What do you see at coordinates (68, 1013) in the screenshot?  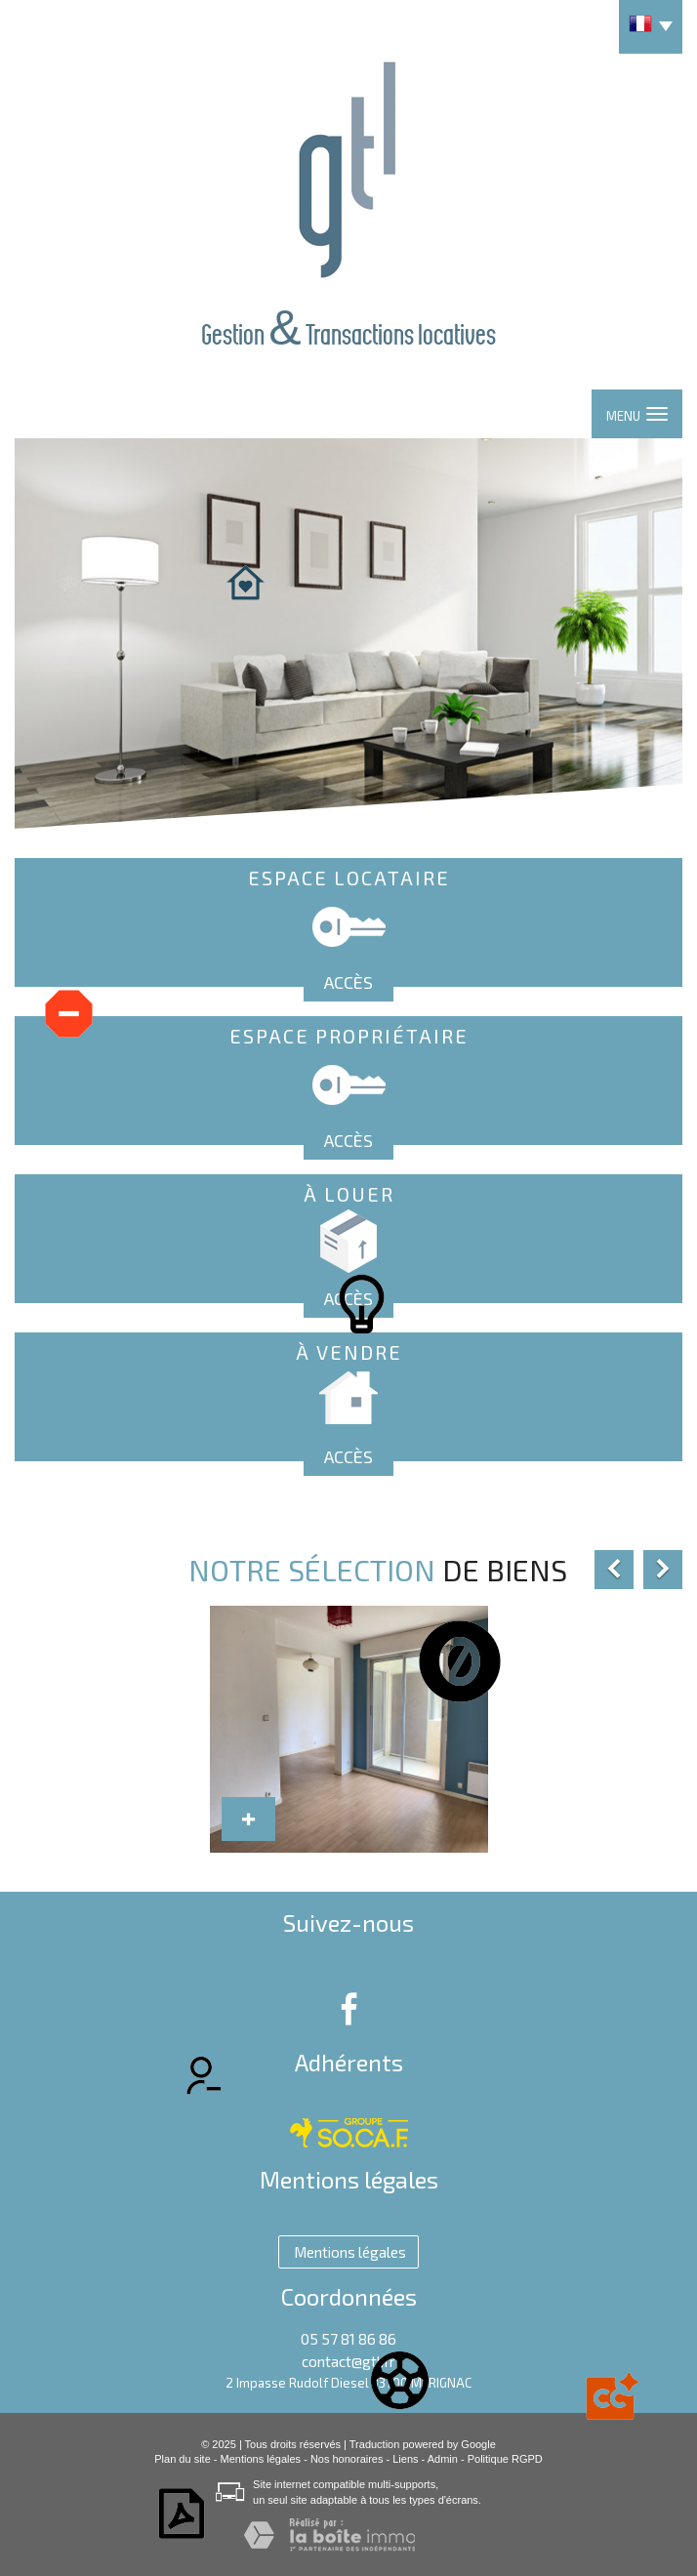 I see `indicates spam or blocked content` at bounding box center [68, 1013].